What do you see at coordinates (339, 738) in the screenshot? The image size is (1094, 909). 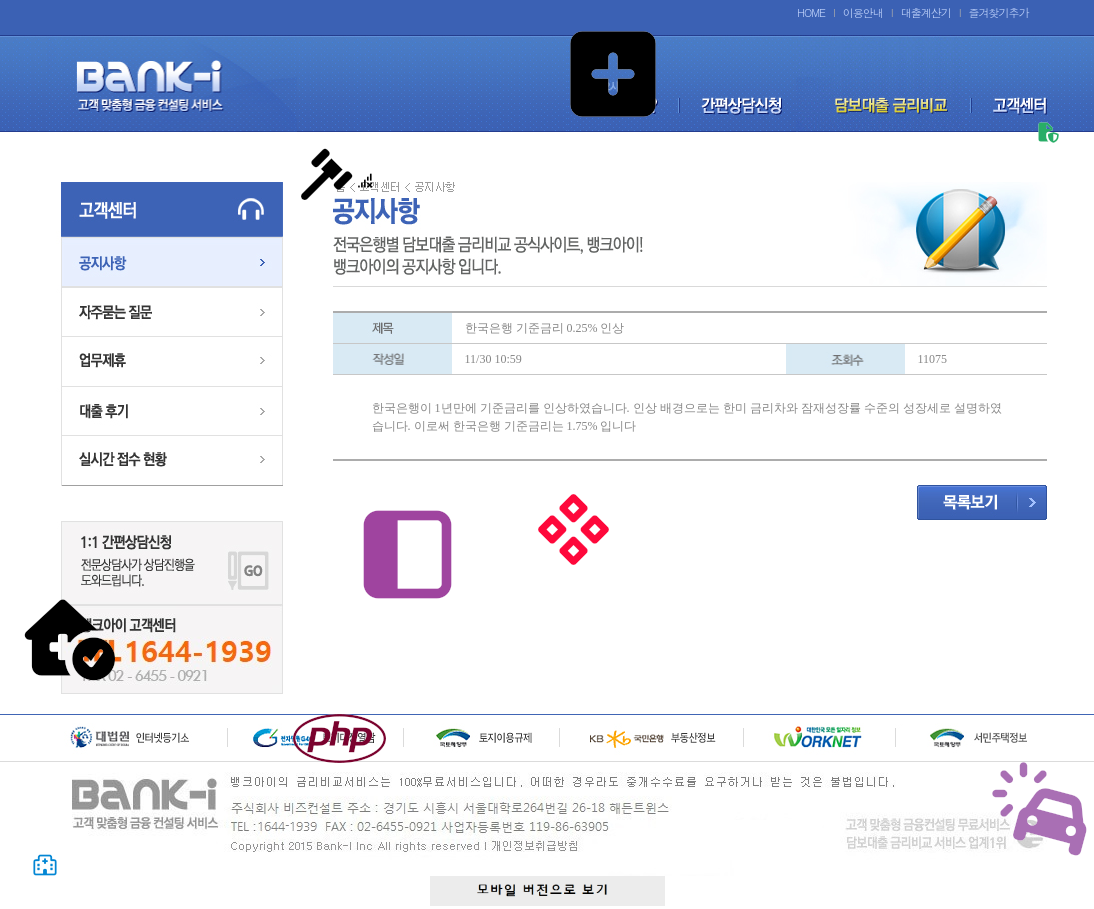 I see `php programming language logo` at bounding box center [339, 738].